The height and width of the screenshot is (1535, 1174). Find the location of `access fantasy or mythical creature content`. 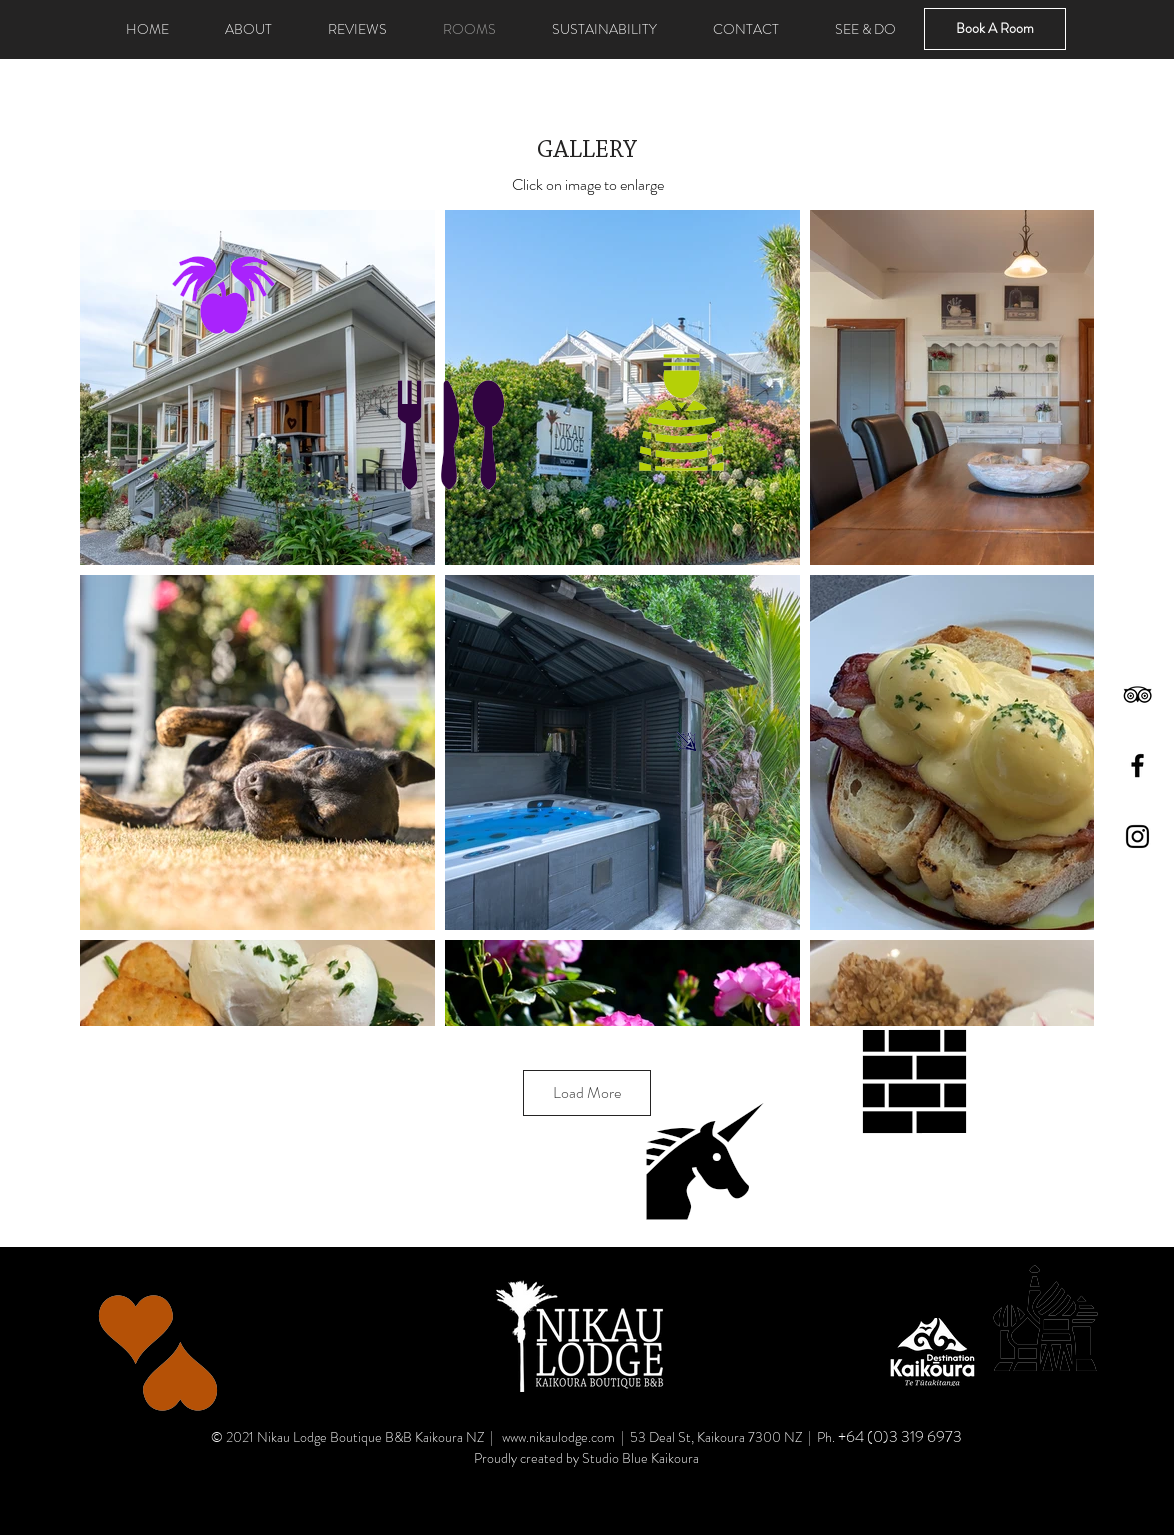

access fantasy or mythical creature content is located at coordinates (705, 1161).